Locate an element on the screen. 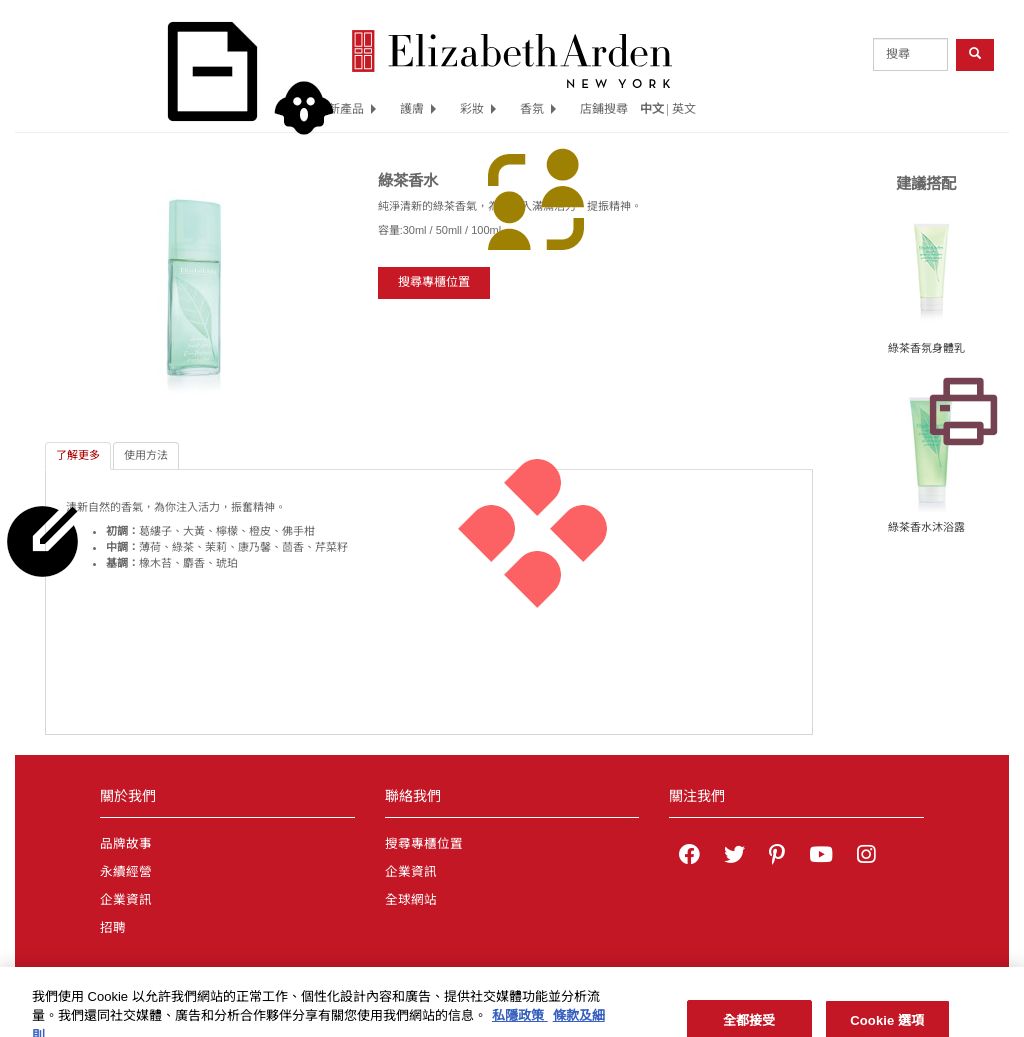 The height and width of the screenshot is (1037, 1024). edit your profile is located at coordinates (42, 541).